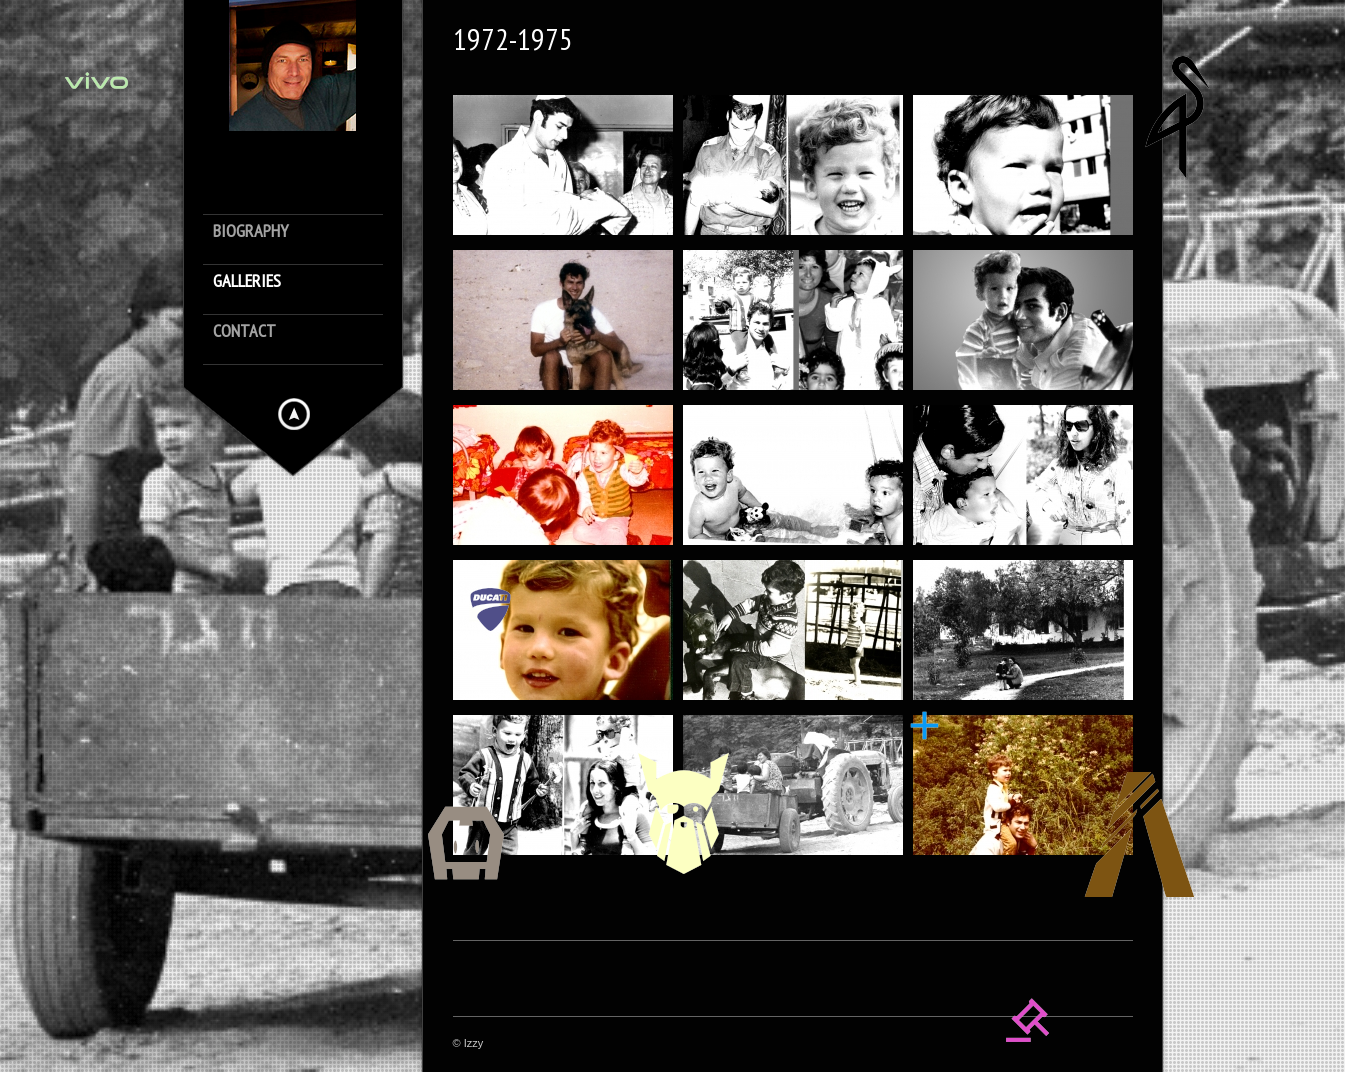 This screenshot has height=1072, width=1345. I want to click on vivo brand logo, so click(96, 80).